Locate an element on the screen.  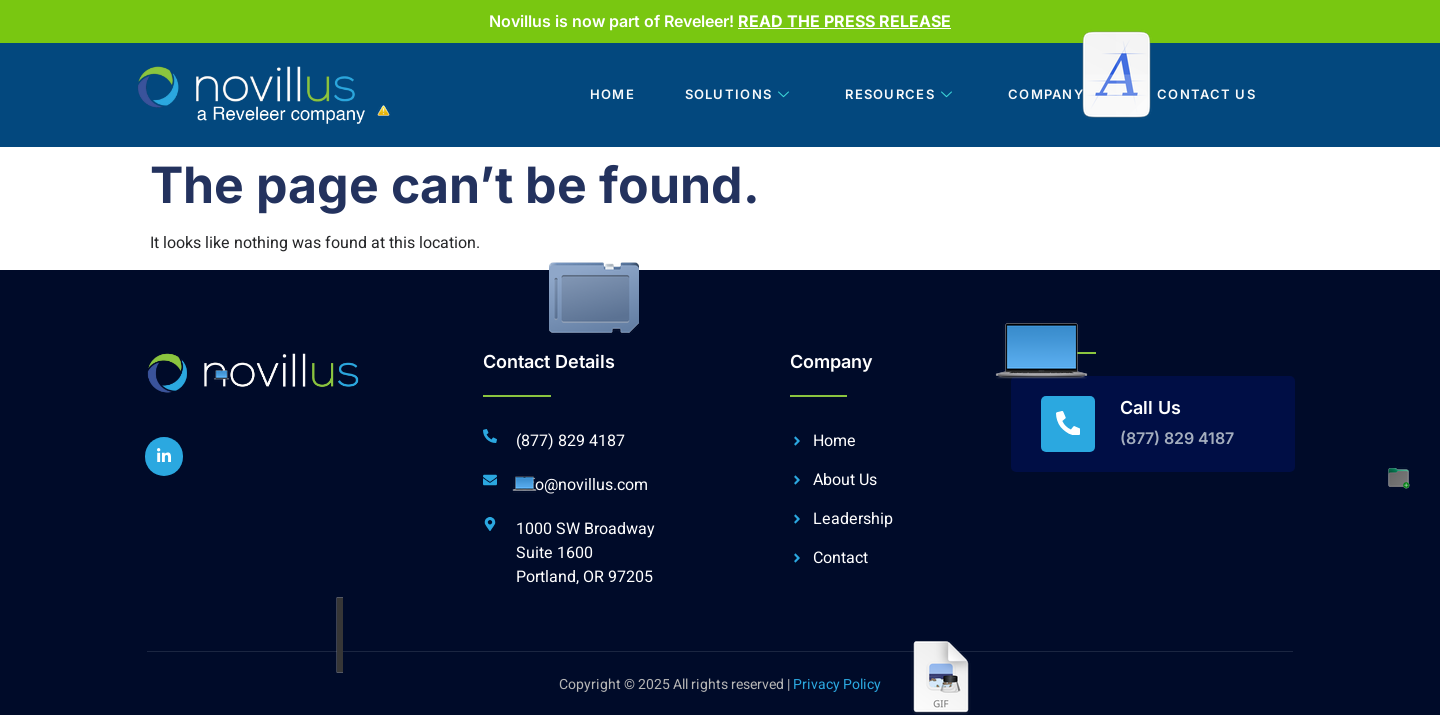
select macbook pro as your device type is located at coordinates (1041, 347).